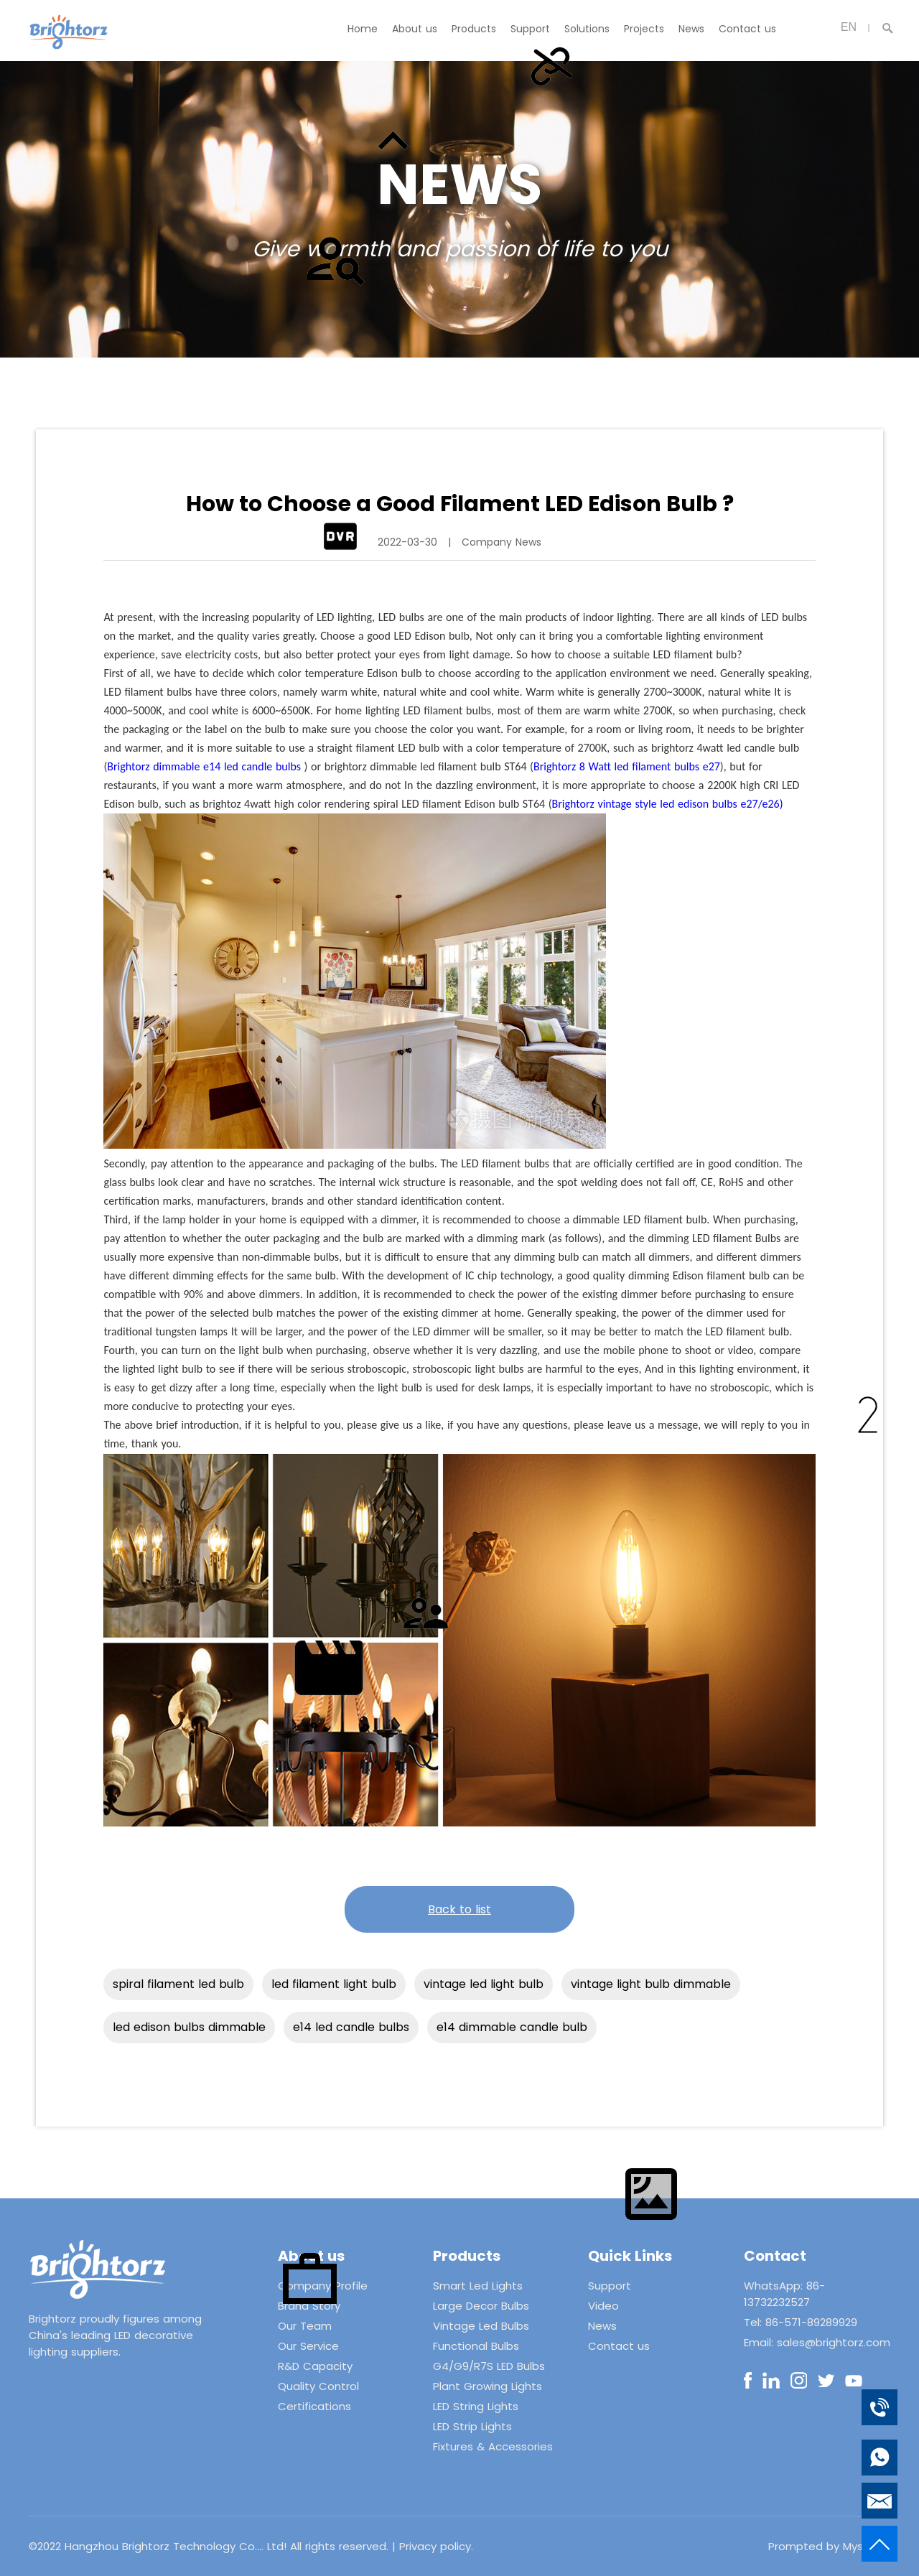  Describe the element at coordinates (550, 66) in the screenshot. I see `remove or break a hyperlink` at that location.